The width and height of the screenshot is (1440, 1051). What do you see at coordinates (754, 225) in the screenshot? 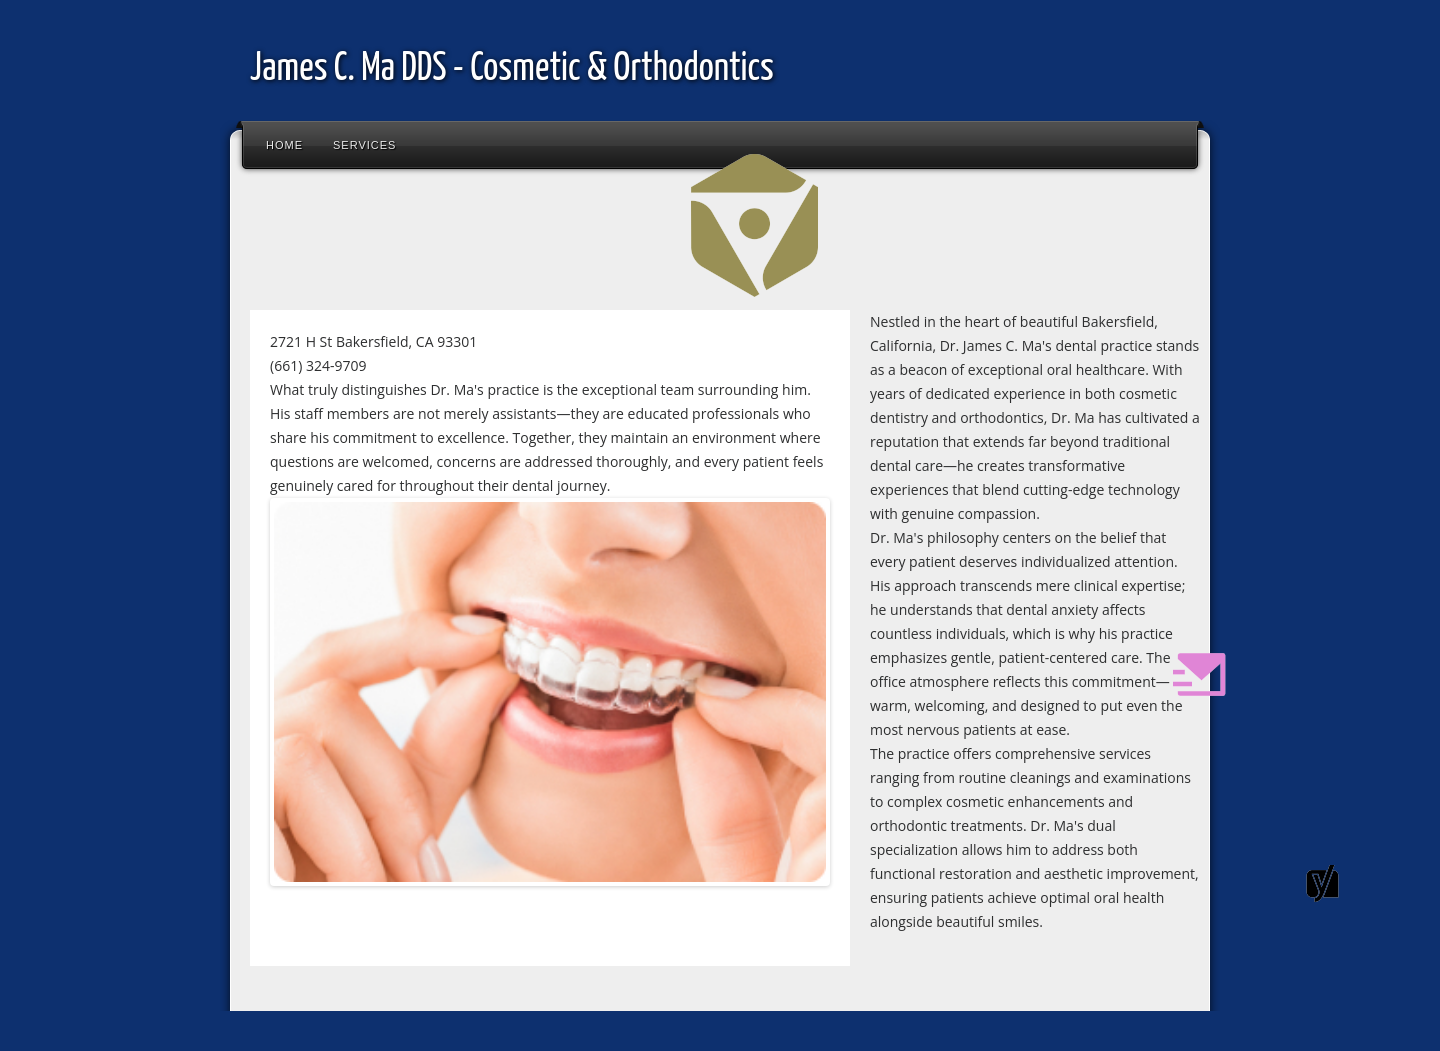
I see `nucleo icon library logo` at bounding box center [754, 225].